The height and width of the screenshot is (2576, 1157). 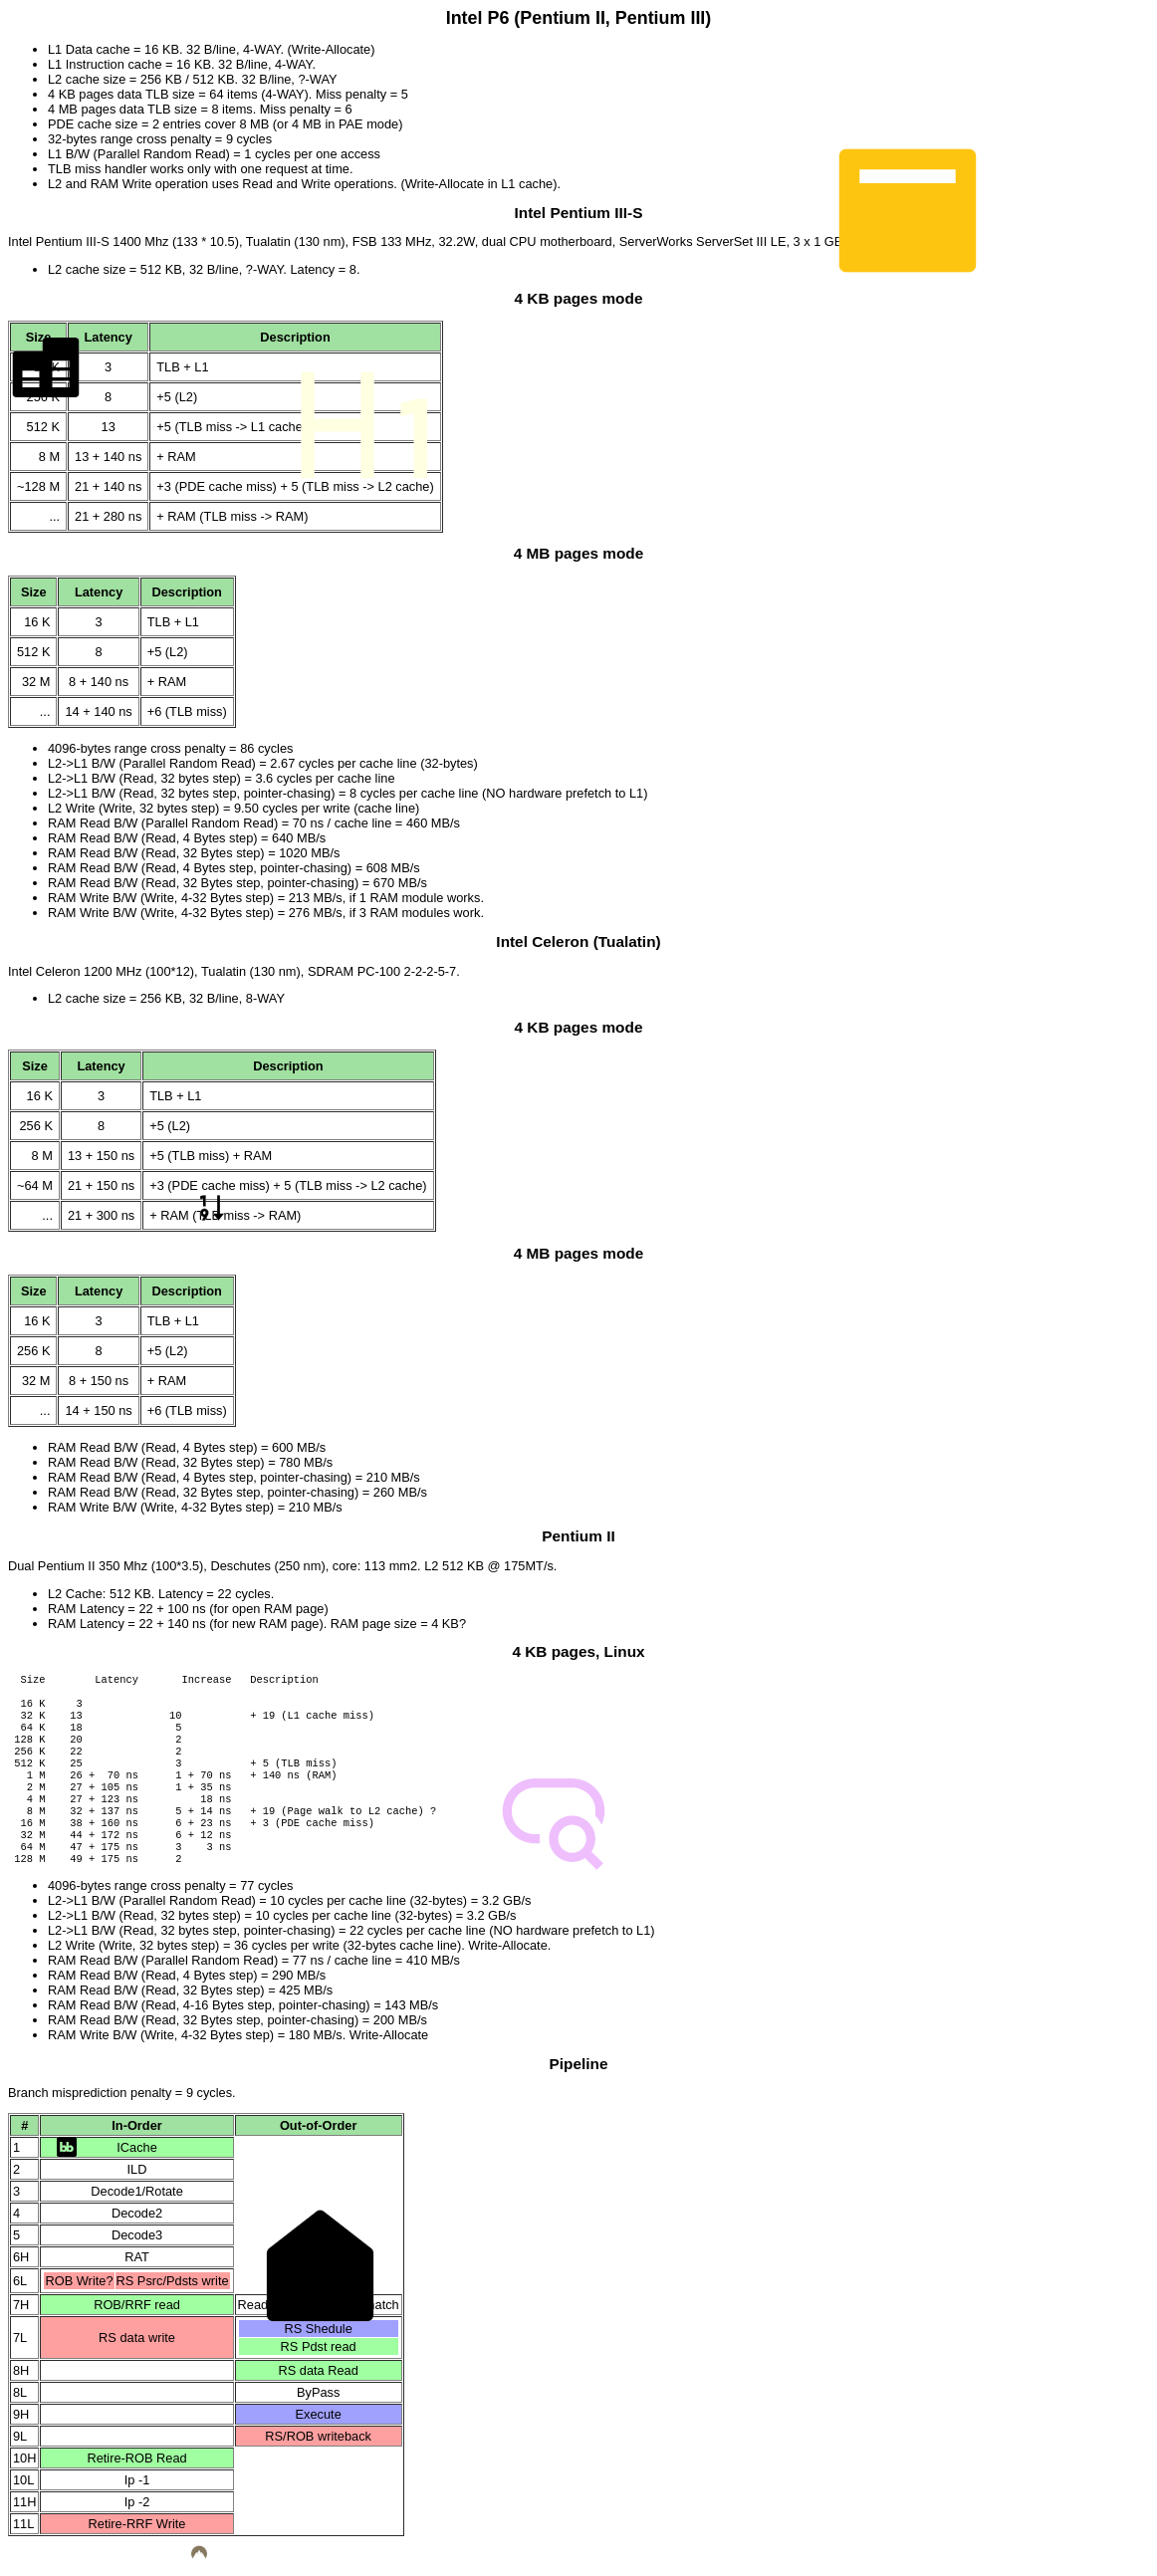 What do you see at coordinates (320, 2267) in the screenshot?
I see `navigate to home screen` at bounding box center [320, 2267].